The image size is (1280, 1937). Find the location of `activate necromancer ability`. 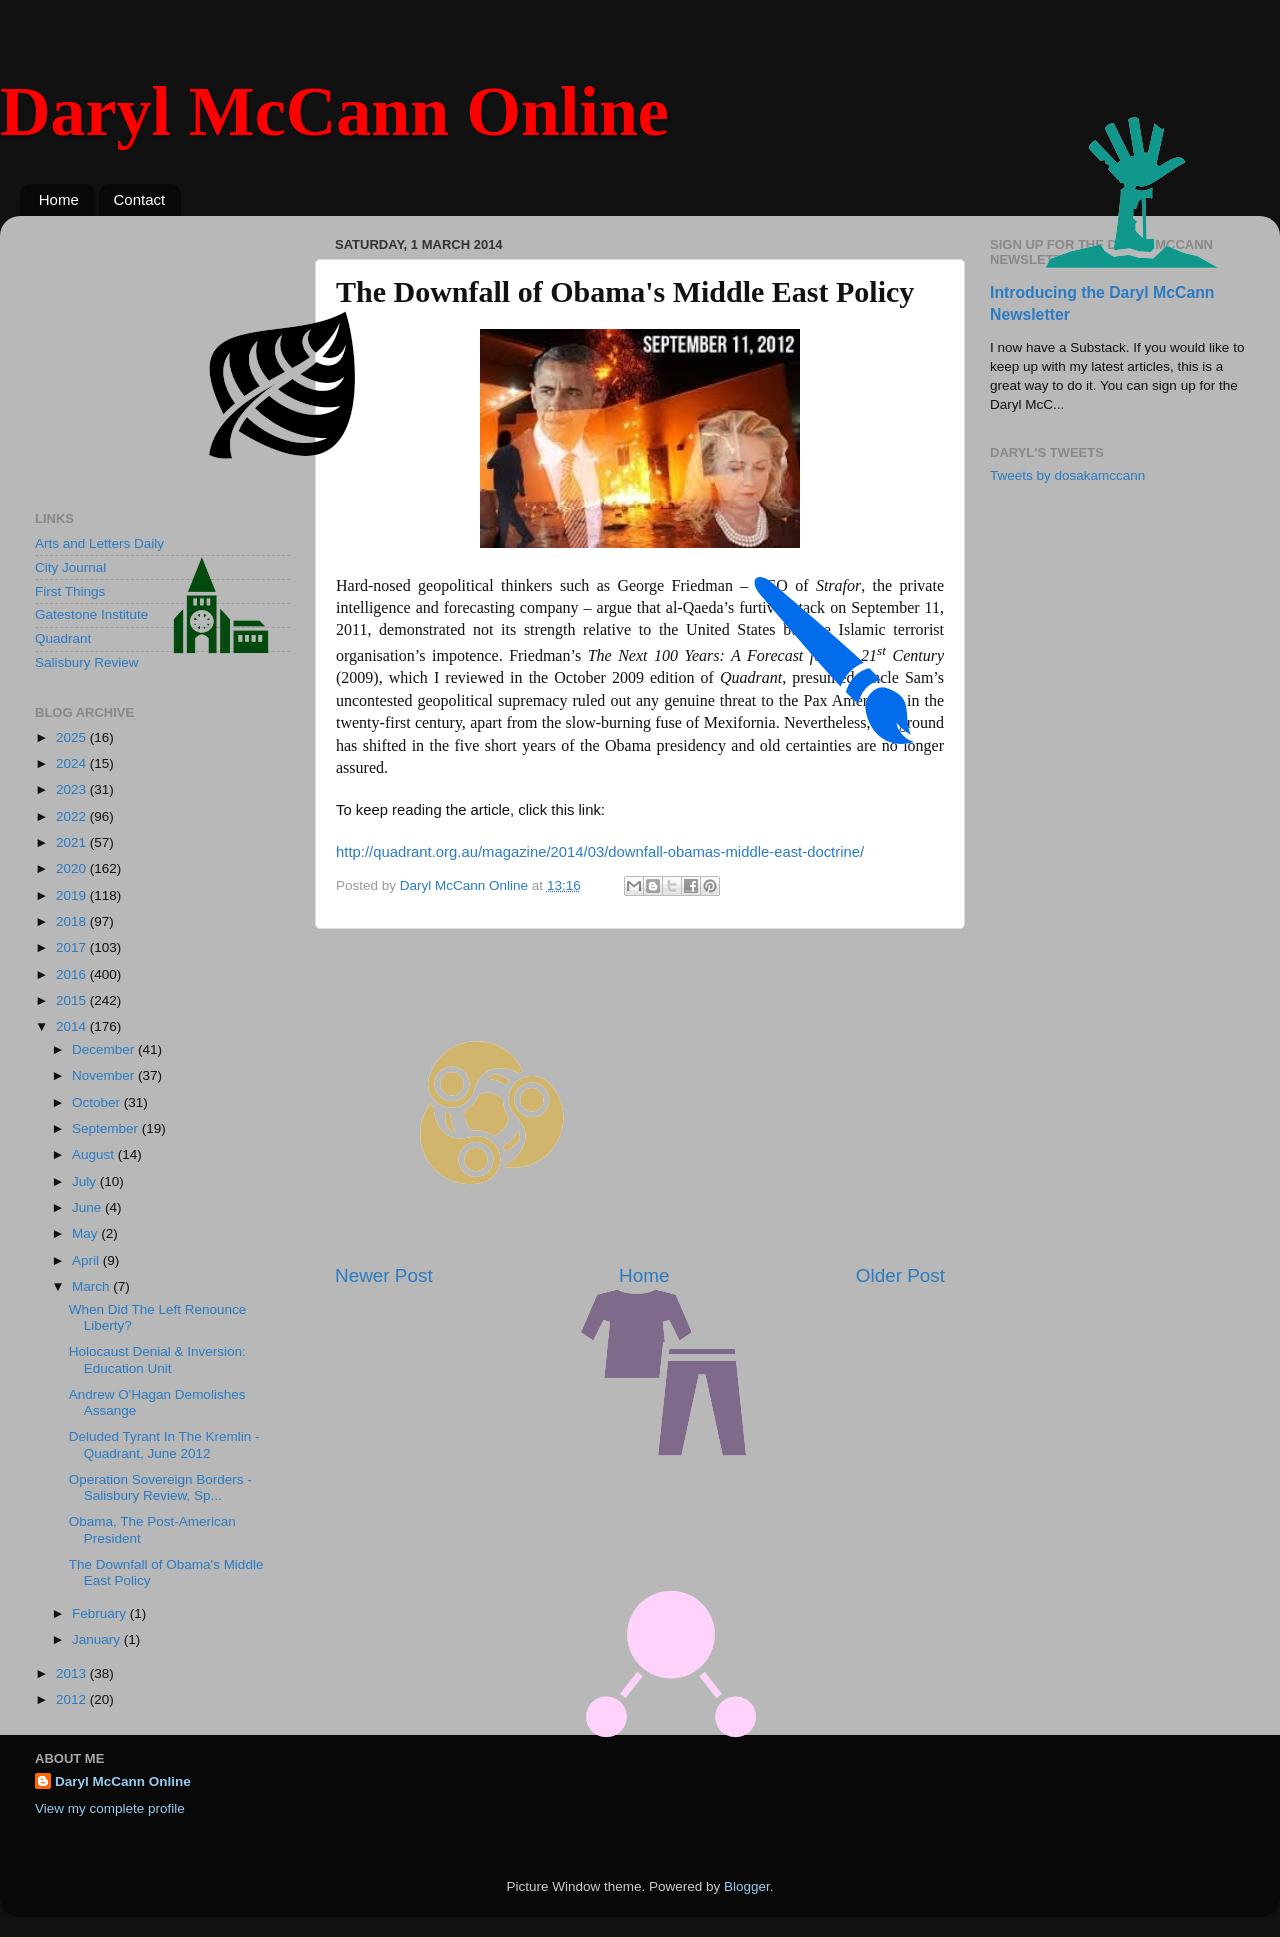

activate necromancer ability is located at coordinates (1132, 181).